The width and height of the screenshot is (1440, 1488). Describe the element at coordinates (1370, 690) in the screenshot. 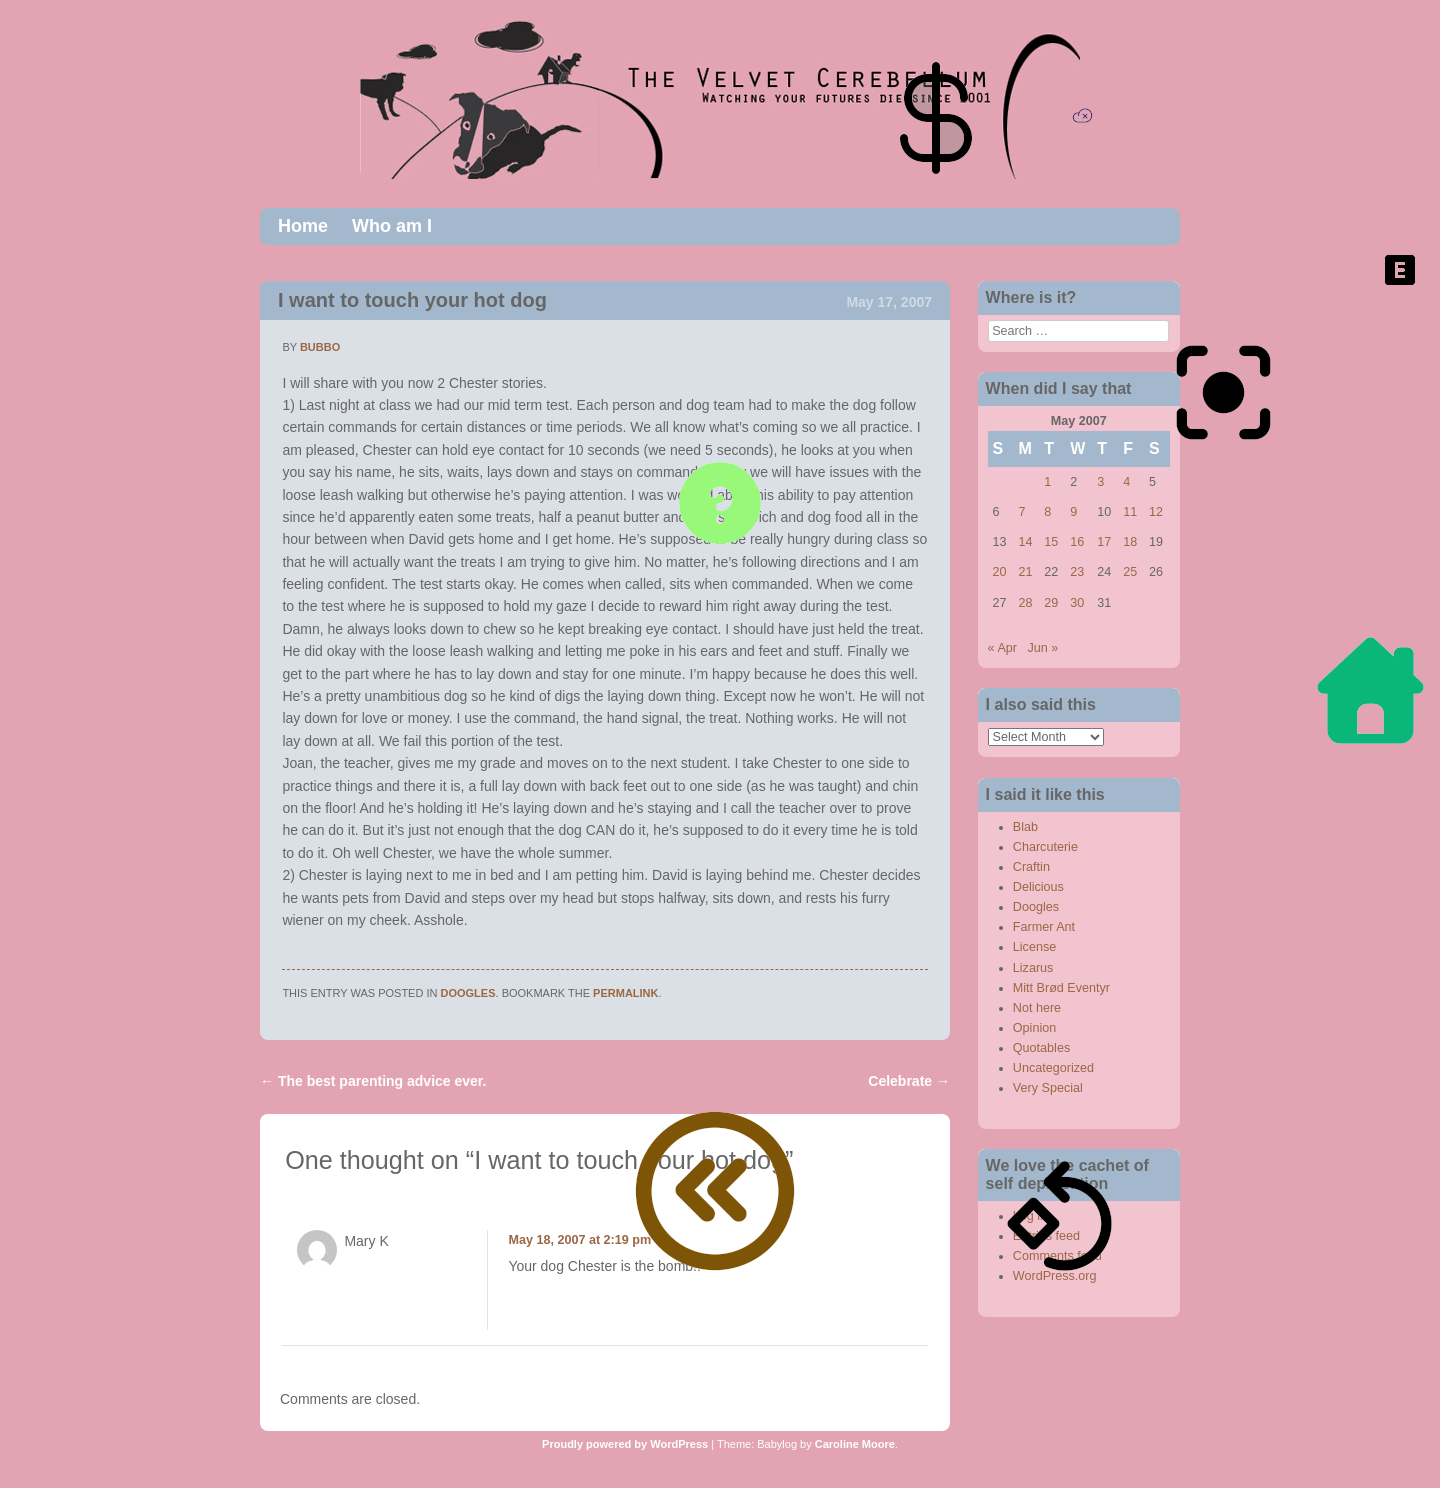

I see `navigate to home screen` at that location.